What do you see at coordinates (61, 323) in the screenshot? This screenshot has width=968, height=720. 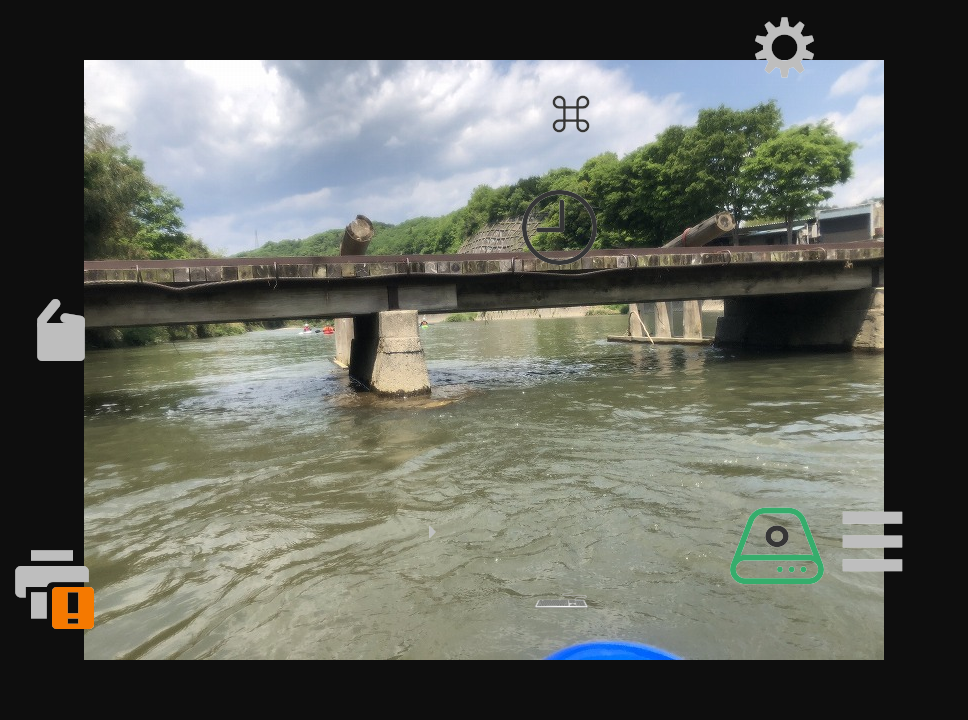 I see `indicates a compressed or archived file` at bounding box center [61, 323].